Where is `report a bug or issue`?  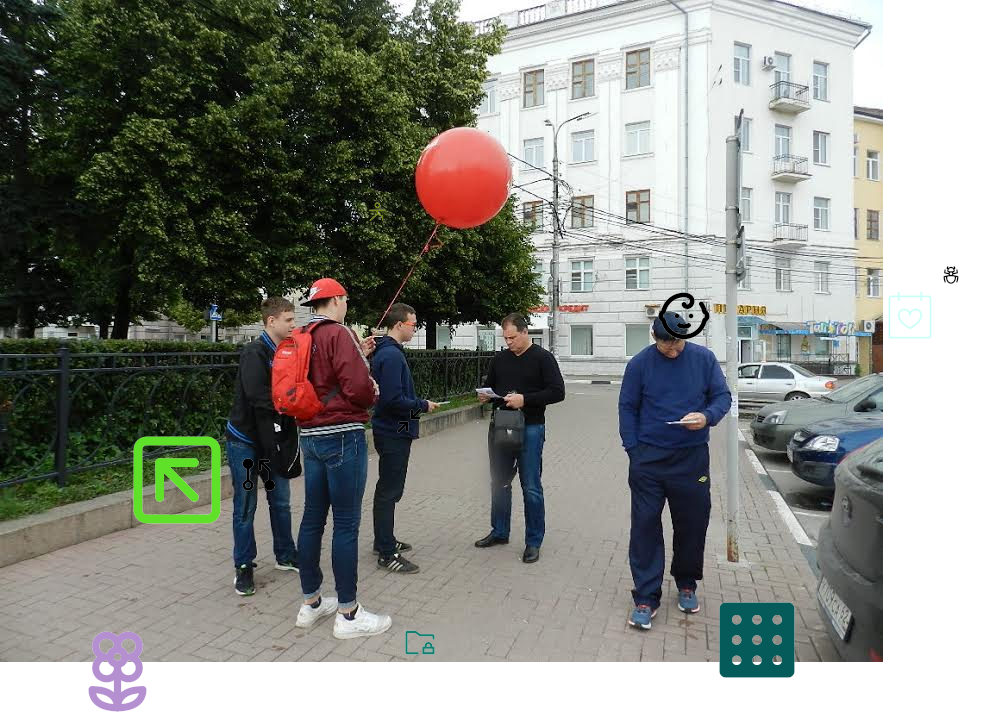 report a bug or issue is located at coordinates (951, 275).